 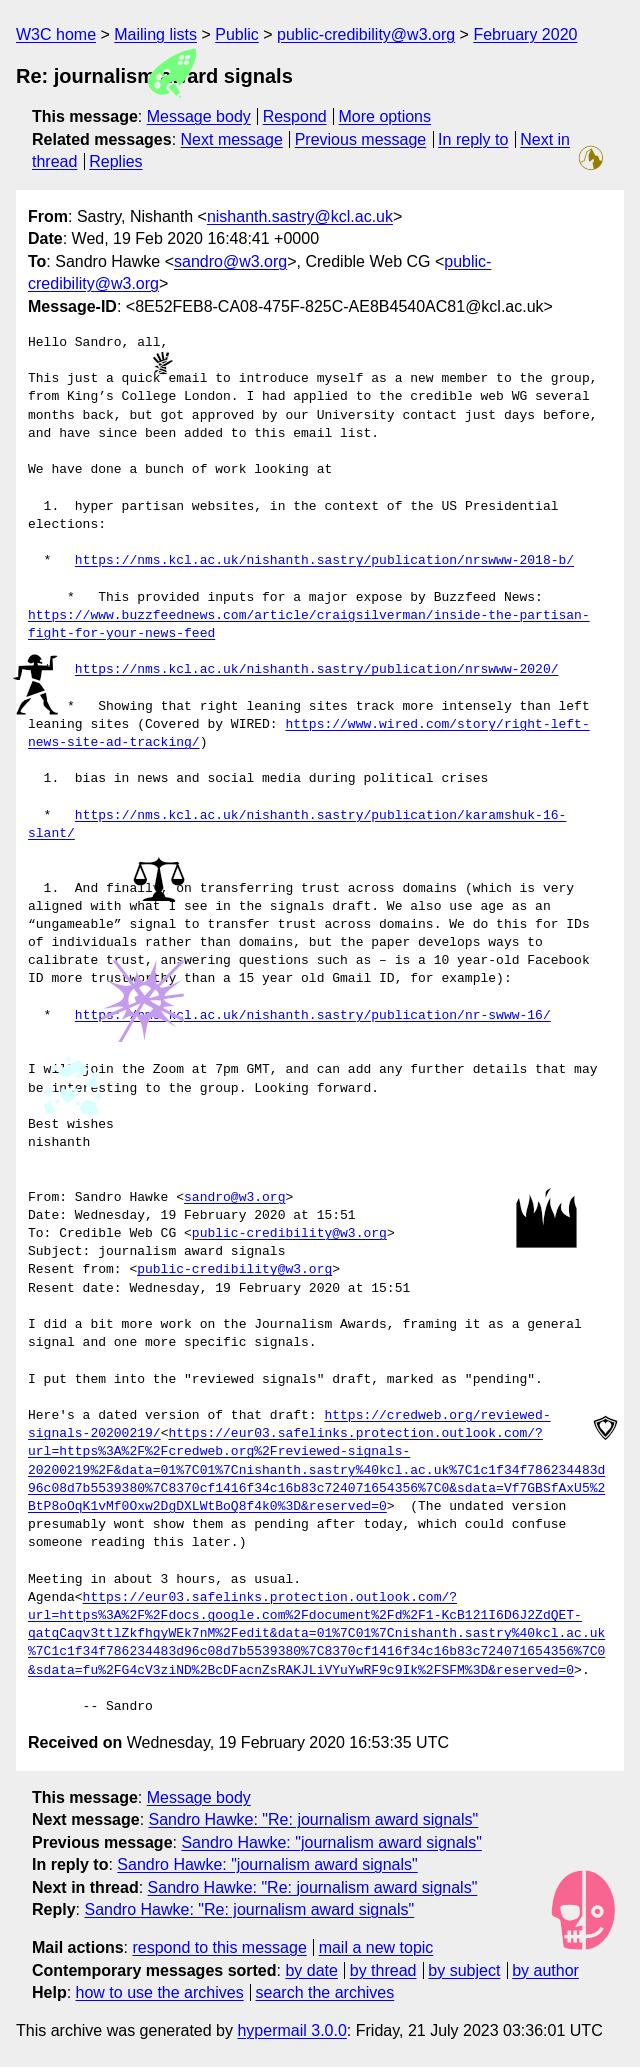 I want to click on indicates a character at critically low health, so click(x=584, y=1910).